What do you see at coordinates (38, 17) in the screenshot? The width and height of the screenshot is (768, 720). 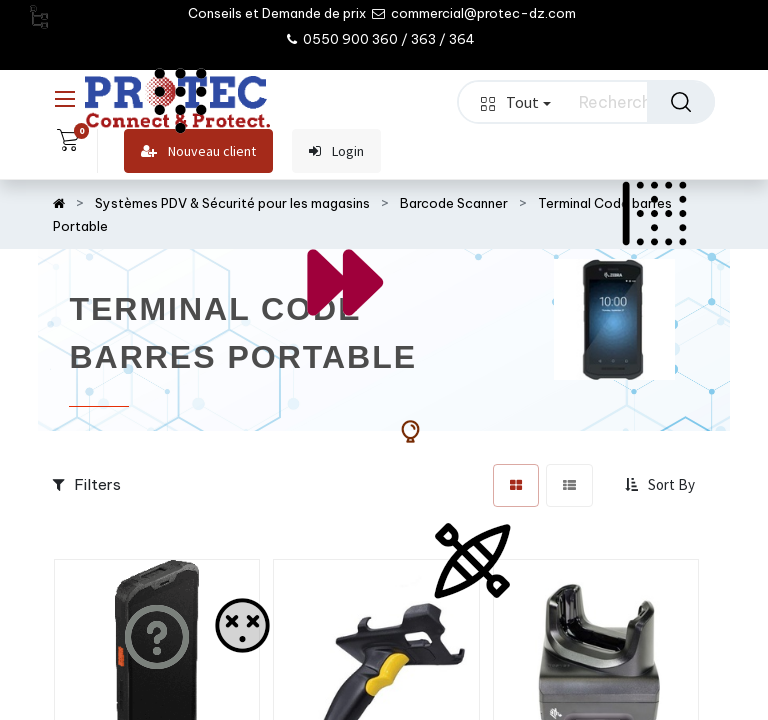 I see `view hierarchical tree structure` at bounding box center [38, 17].